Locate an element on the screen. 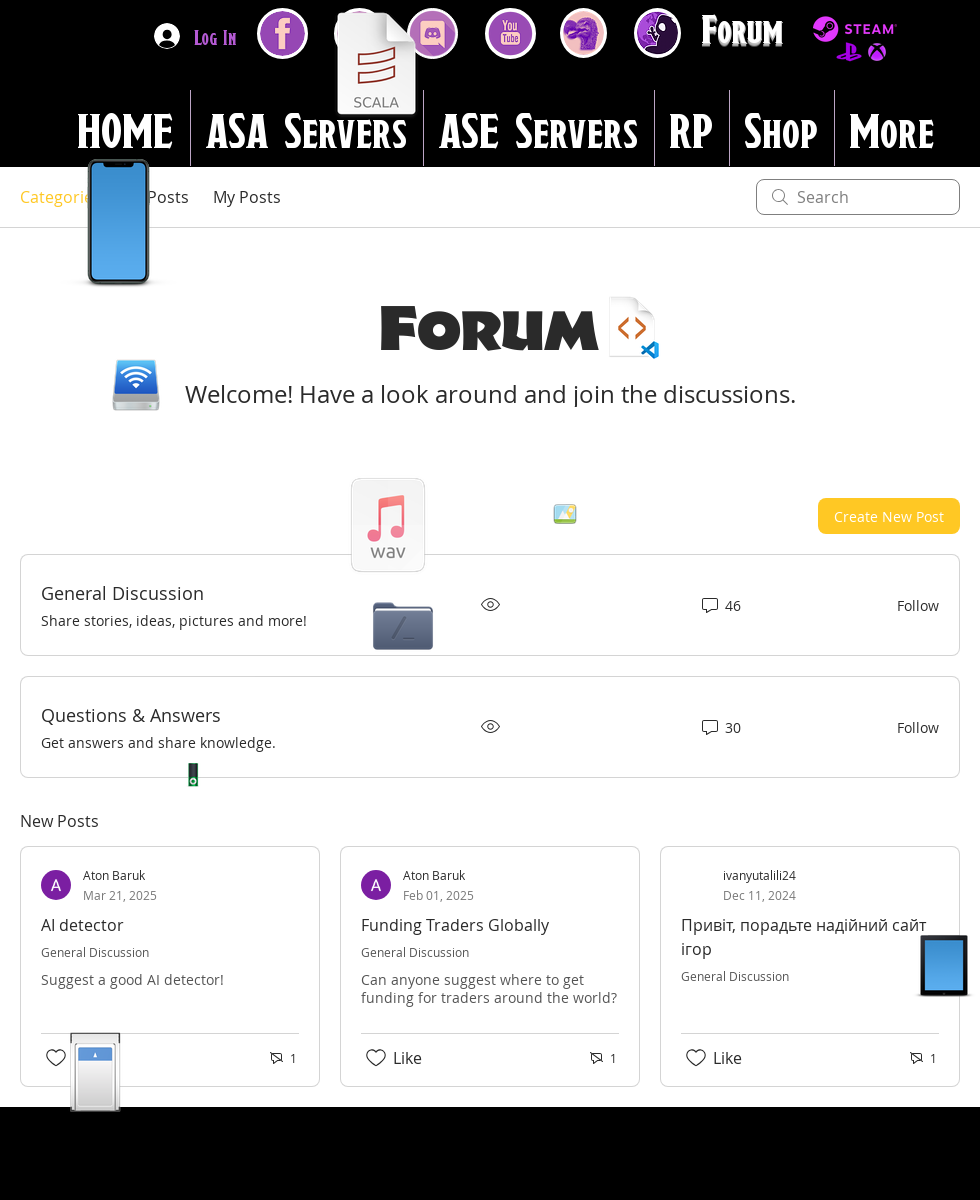 This screenshot has height=1200, width=980. open graphics or image editing applications is located at coordinates (565, 514).